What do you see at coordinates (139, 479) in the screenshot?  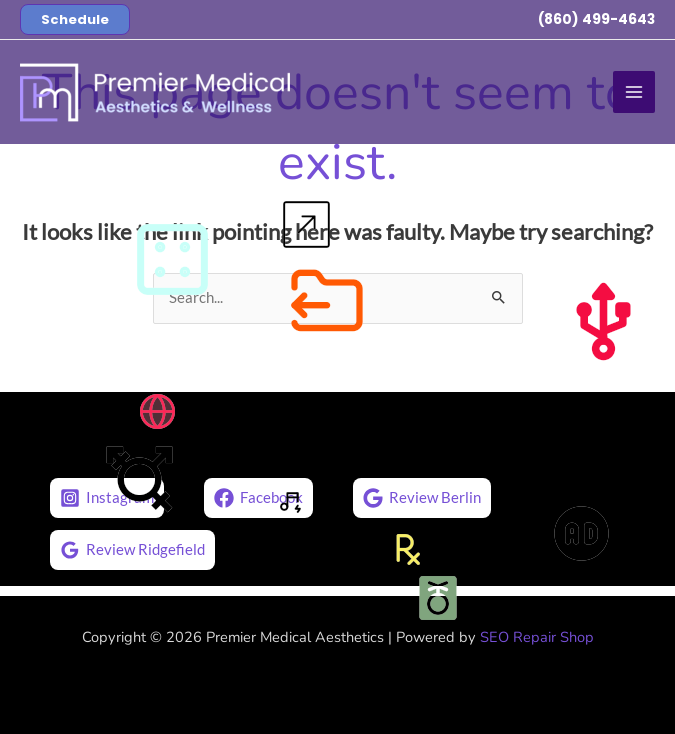 I see `select transgender as gender identity option` at bounding box center [139, 479].